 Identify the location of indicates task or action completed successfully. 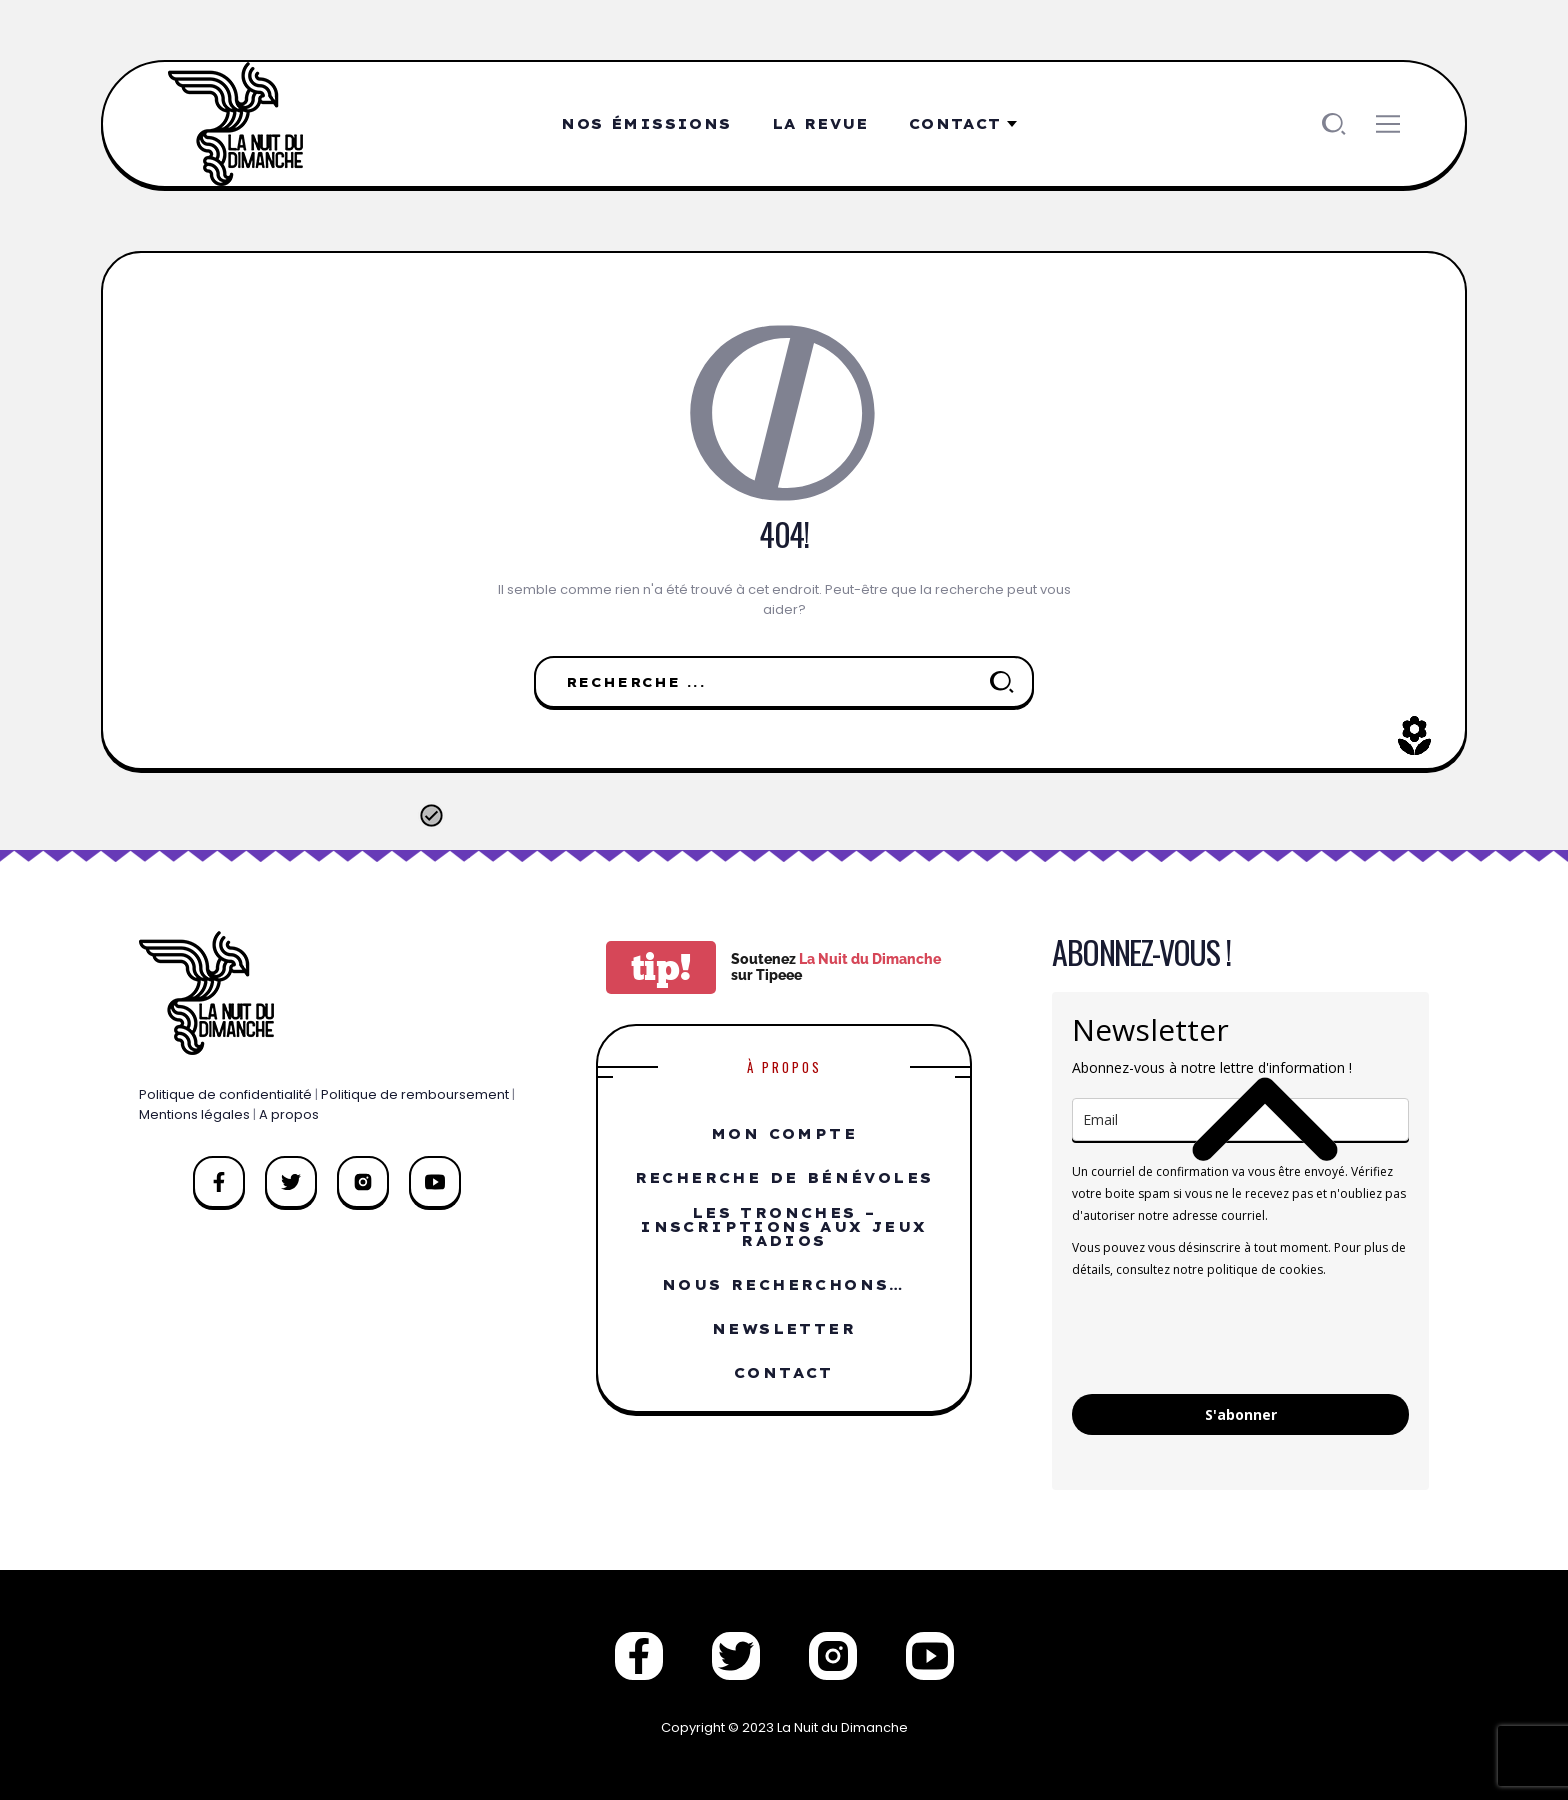
(431, 815).